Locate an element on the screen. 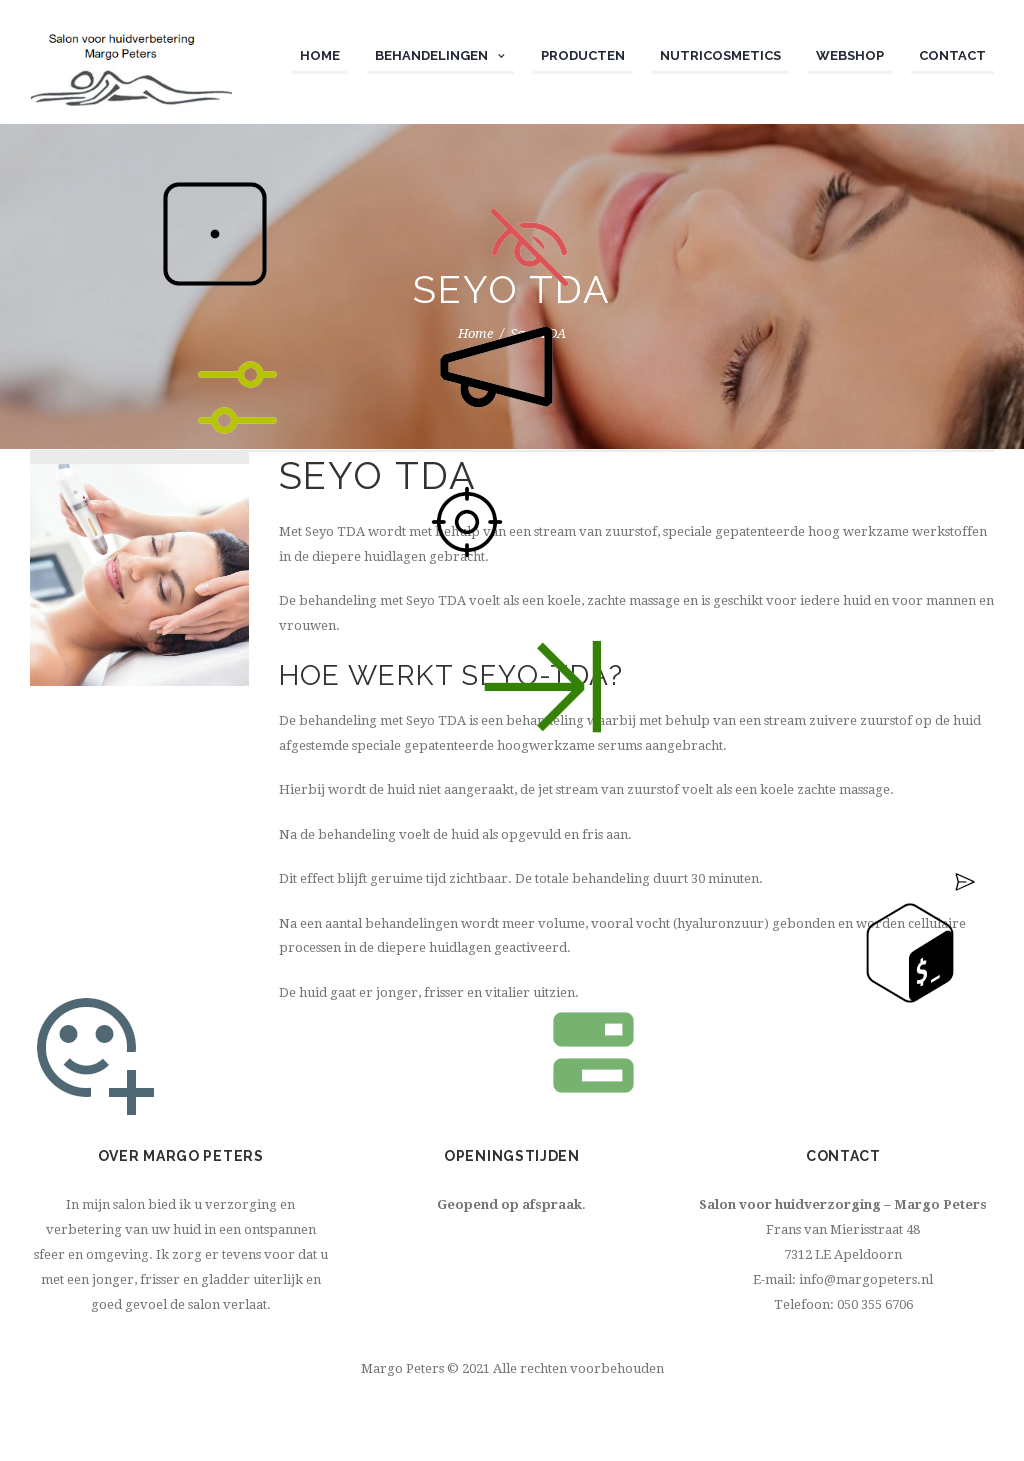 This screenshot has height=1461, width=1024. indicates a roll result of one is located at coordinates (215, 234).